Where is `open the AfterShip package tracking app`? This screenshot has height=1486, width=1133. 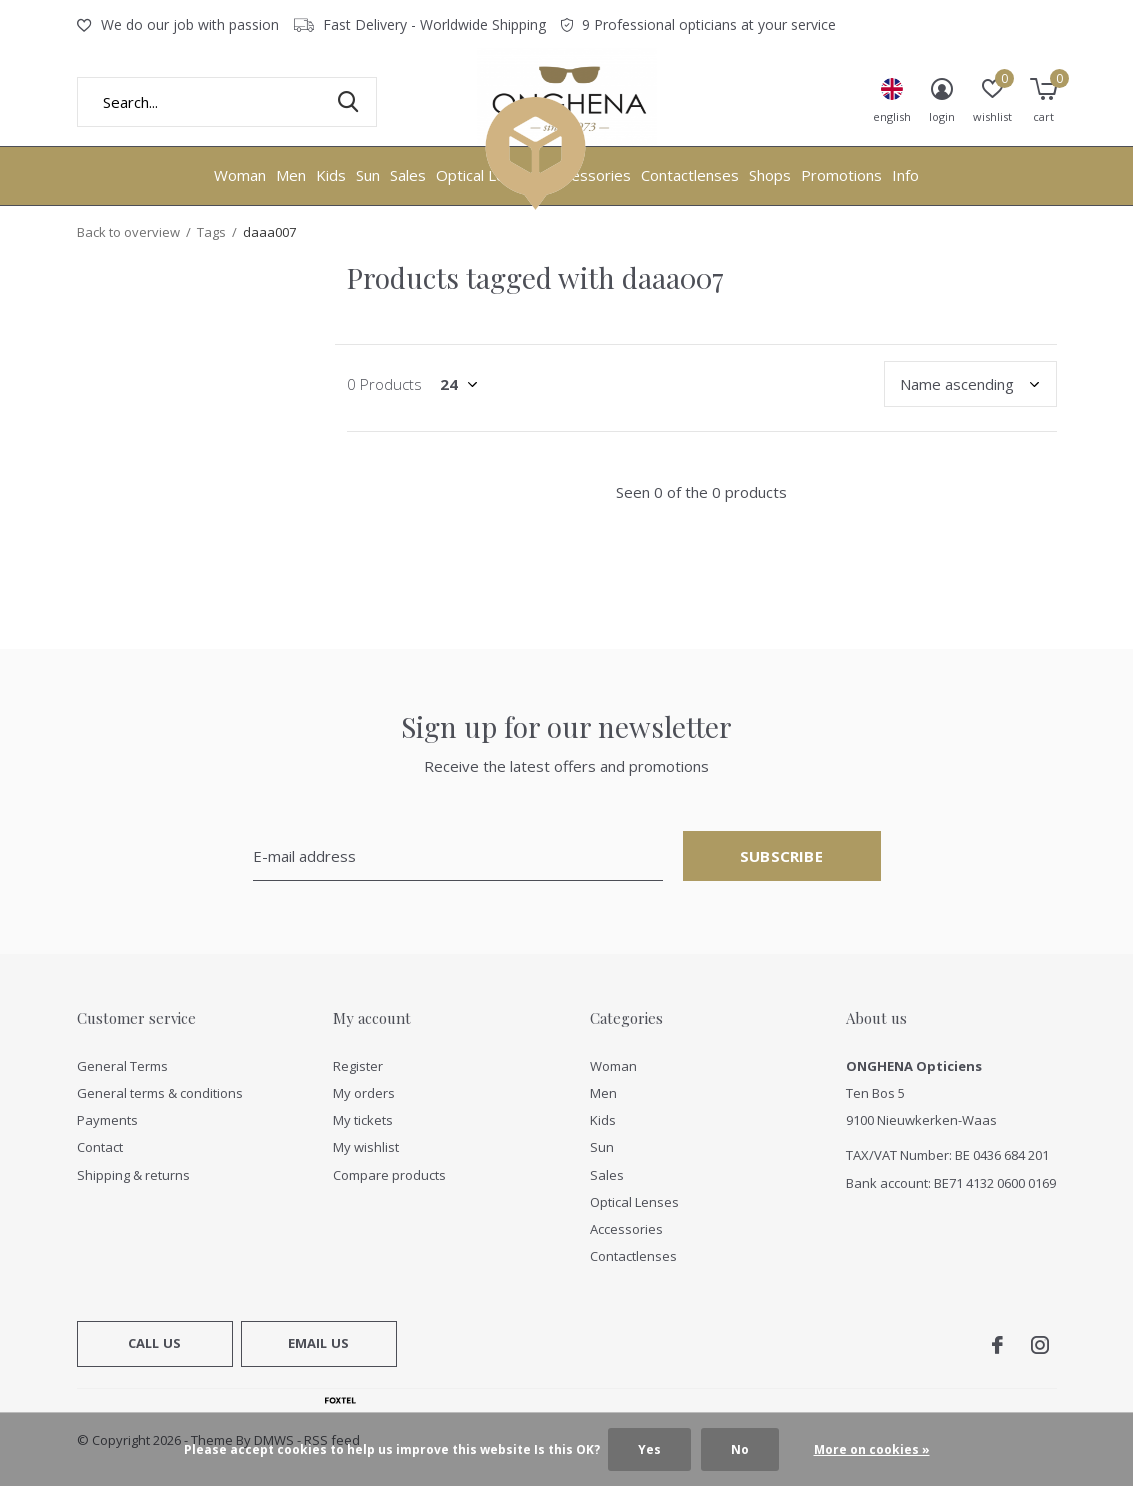 open the AfterShip package tracking app is located at coordinates (535, 153).